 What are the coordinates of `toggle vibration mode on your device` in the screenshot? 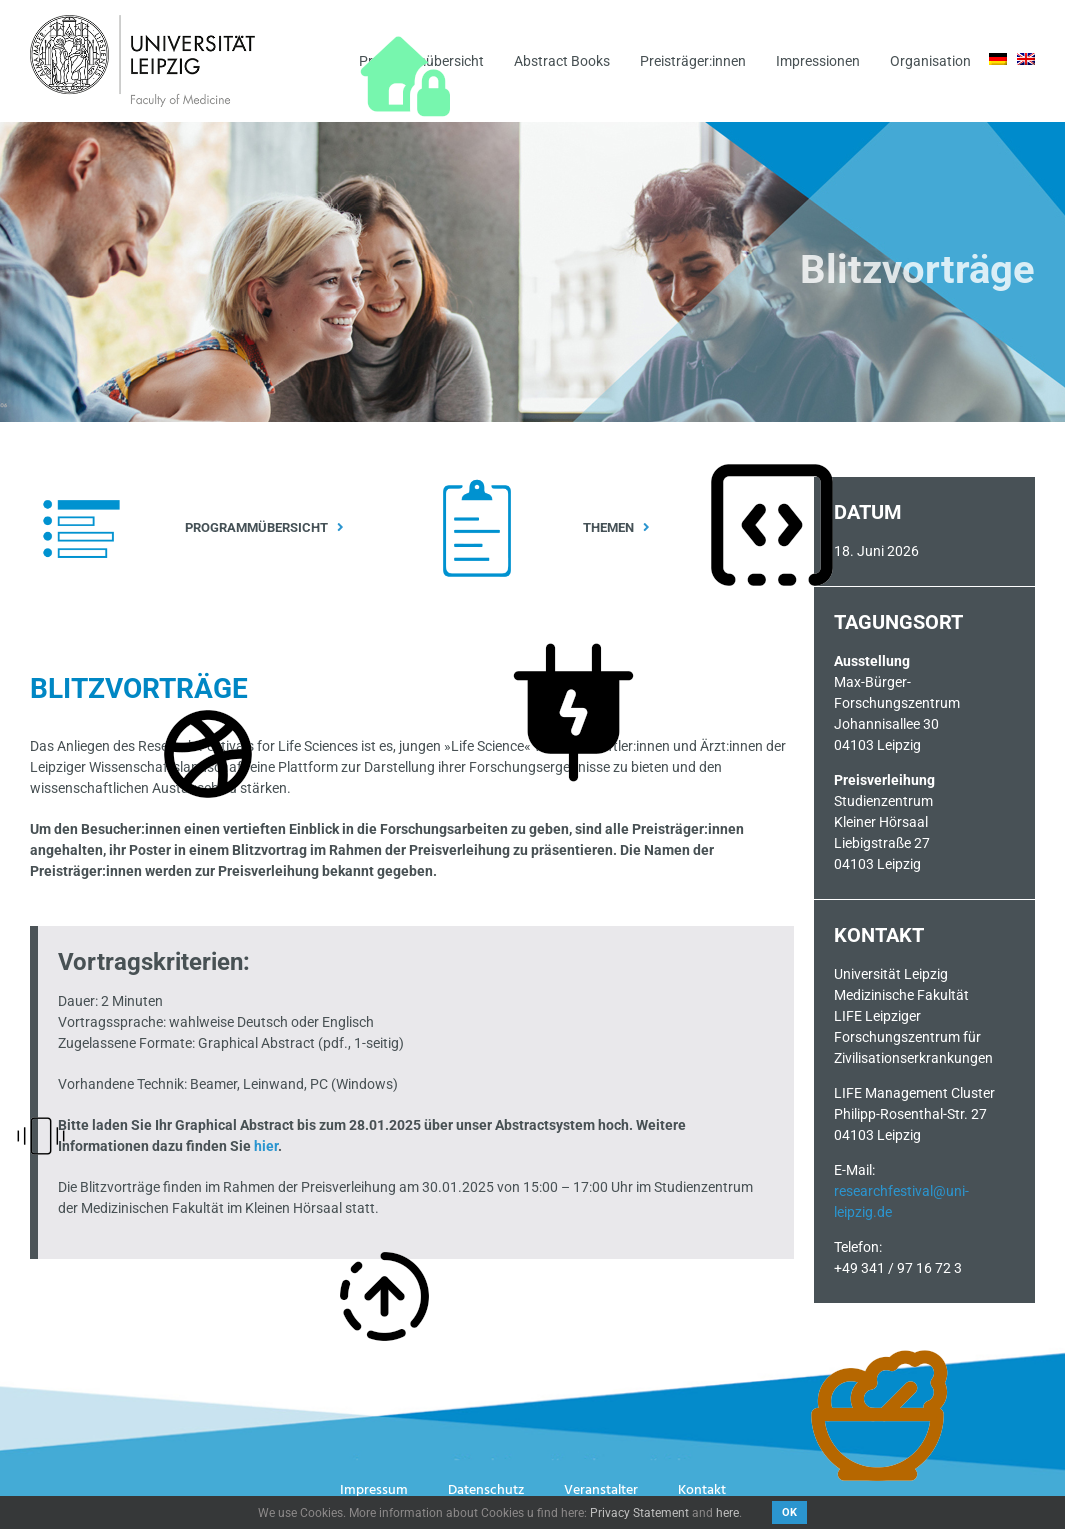 It's located at (41, 1136).